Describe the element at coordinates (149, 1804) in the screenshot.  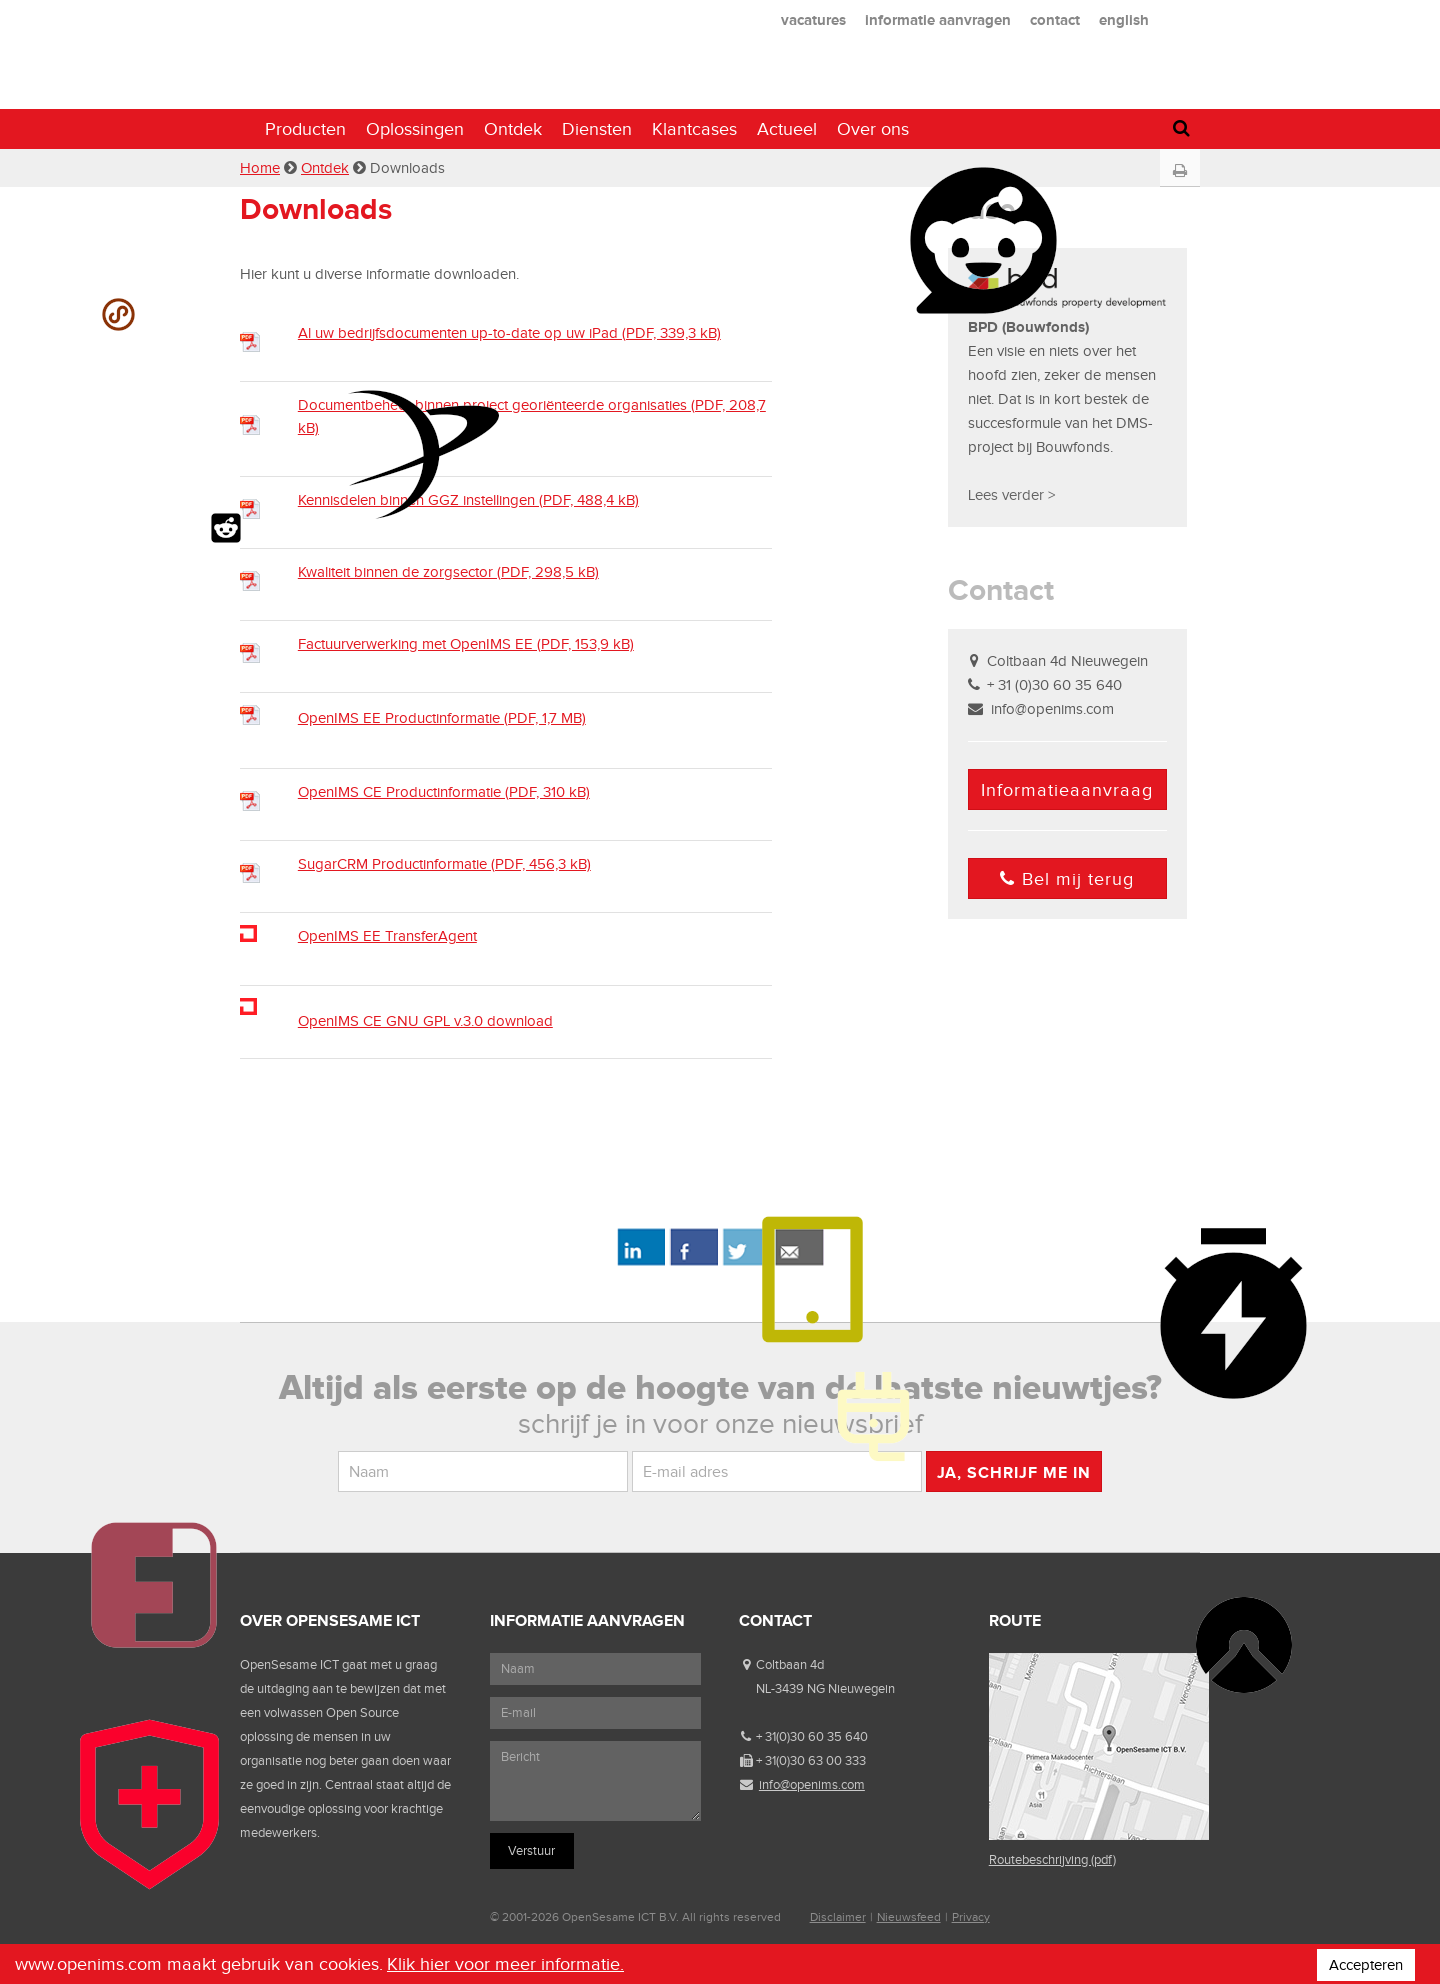
I see `add security protection or shield` at that location.